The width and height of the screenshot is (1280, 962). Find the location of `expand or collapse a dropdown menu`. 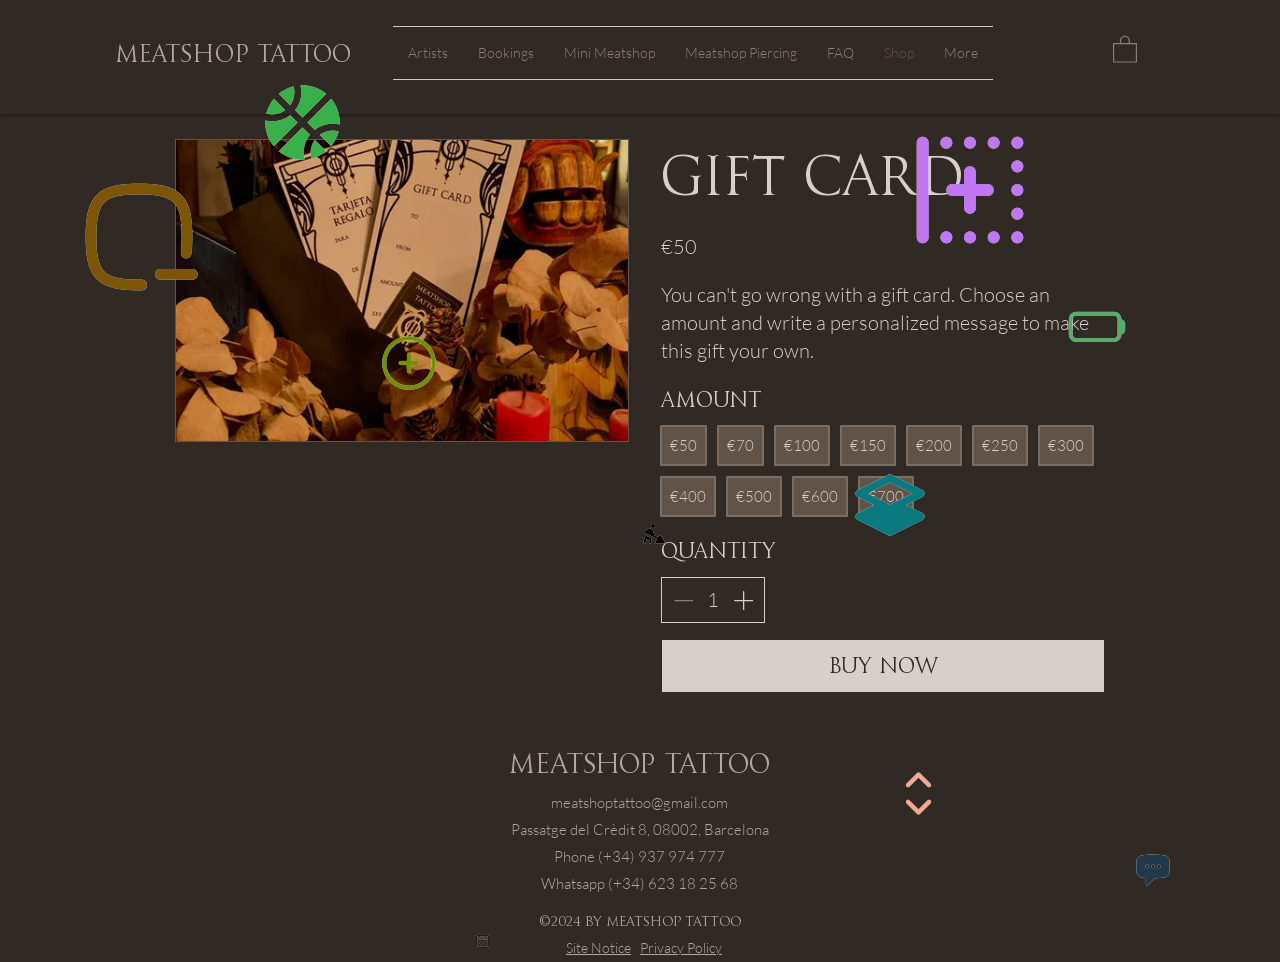

expand or collapse a dropdown menu is located at coordinates (918, 793).